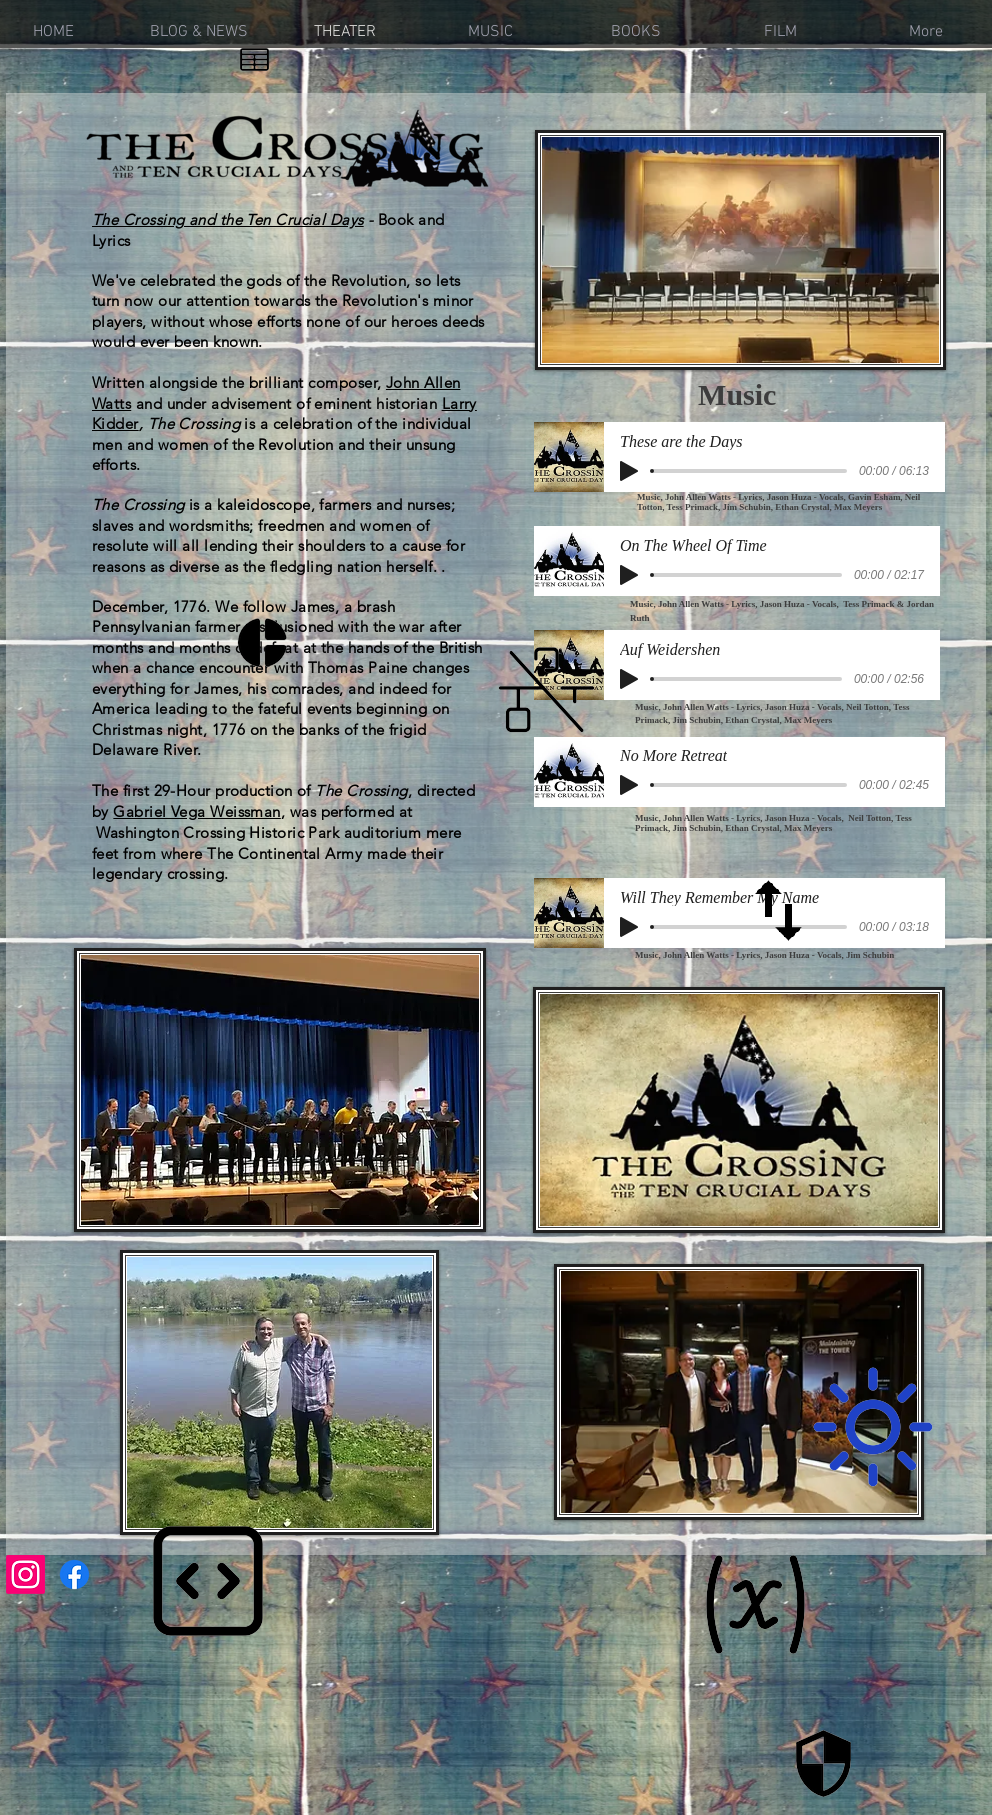 This screenshot has width=992, height=1815. I want to click on switch to light mode, so click(873, 1427).